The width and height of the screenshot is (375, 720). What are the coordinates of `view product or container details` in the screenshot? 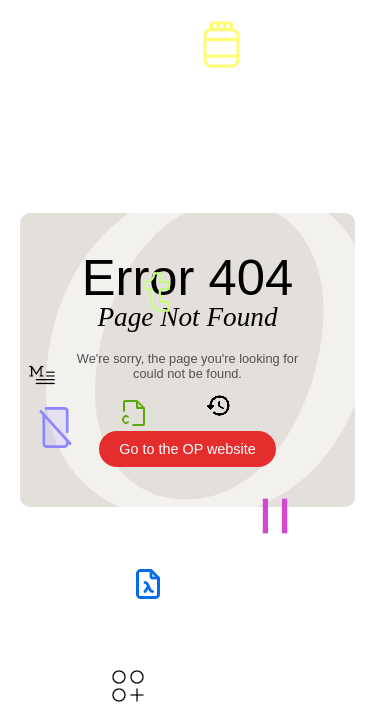 It's located at (221, 44).